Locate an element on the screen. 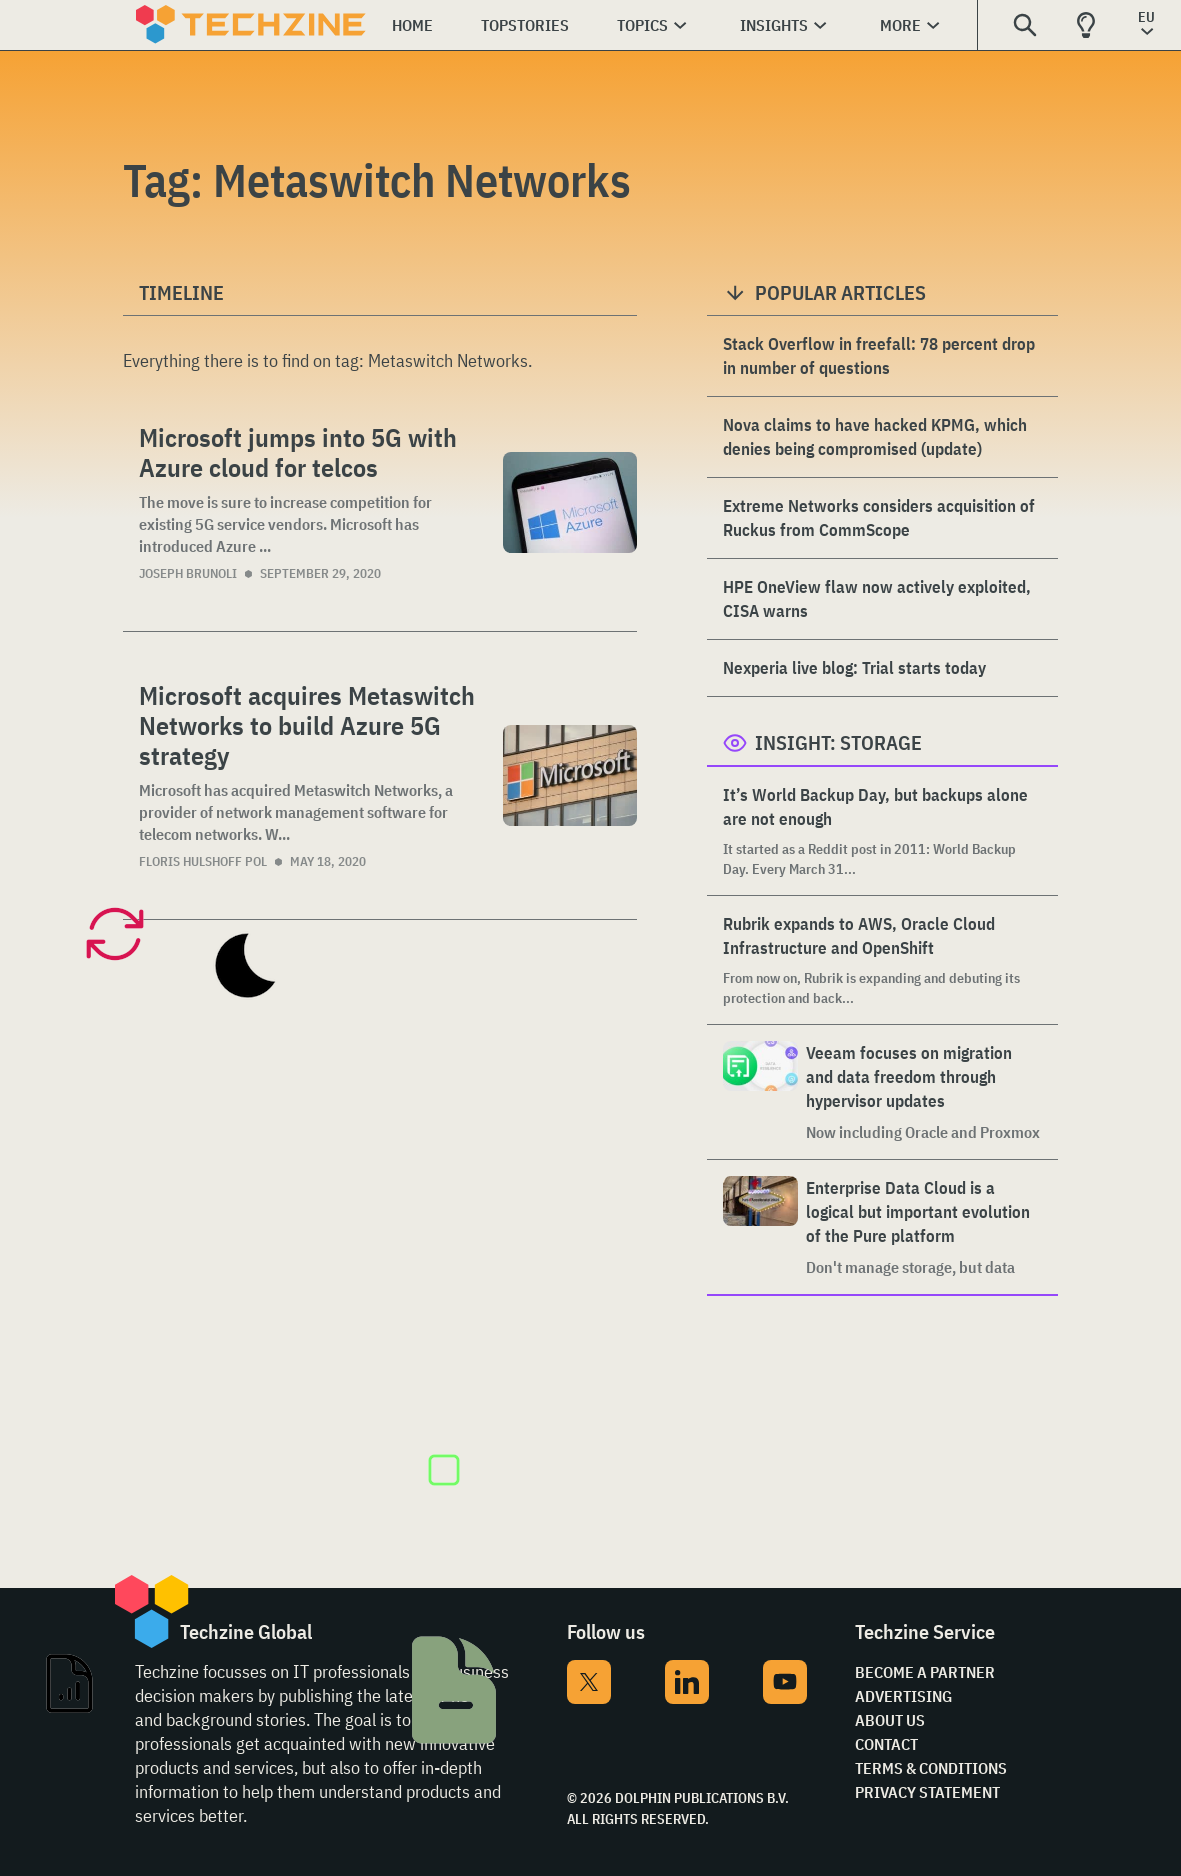  refresh or reload content is located at coordinates (115, 934).